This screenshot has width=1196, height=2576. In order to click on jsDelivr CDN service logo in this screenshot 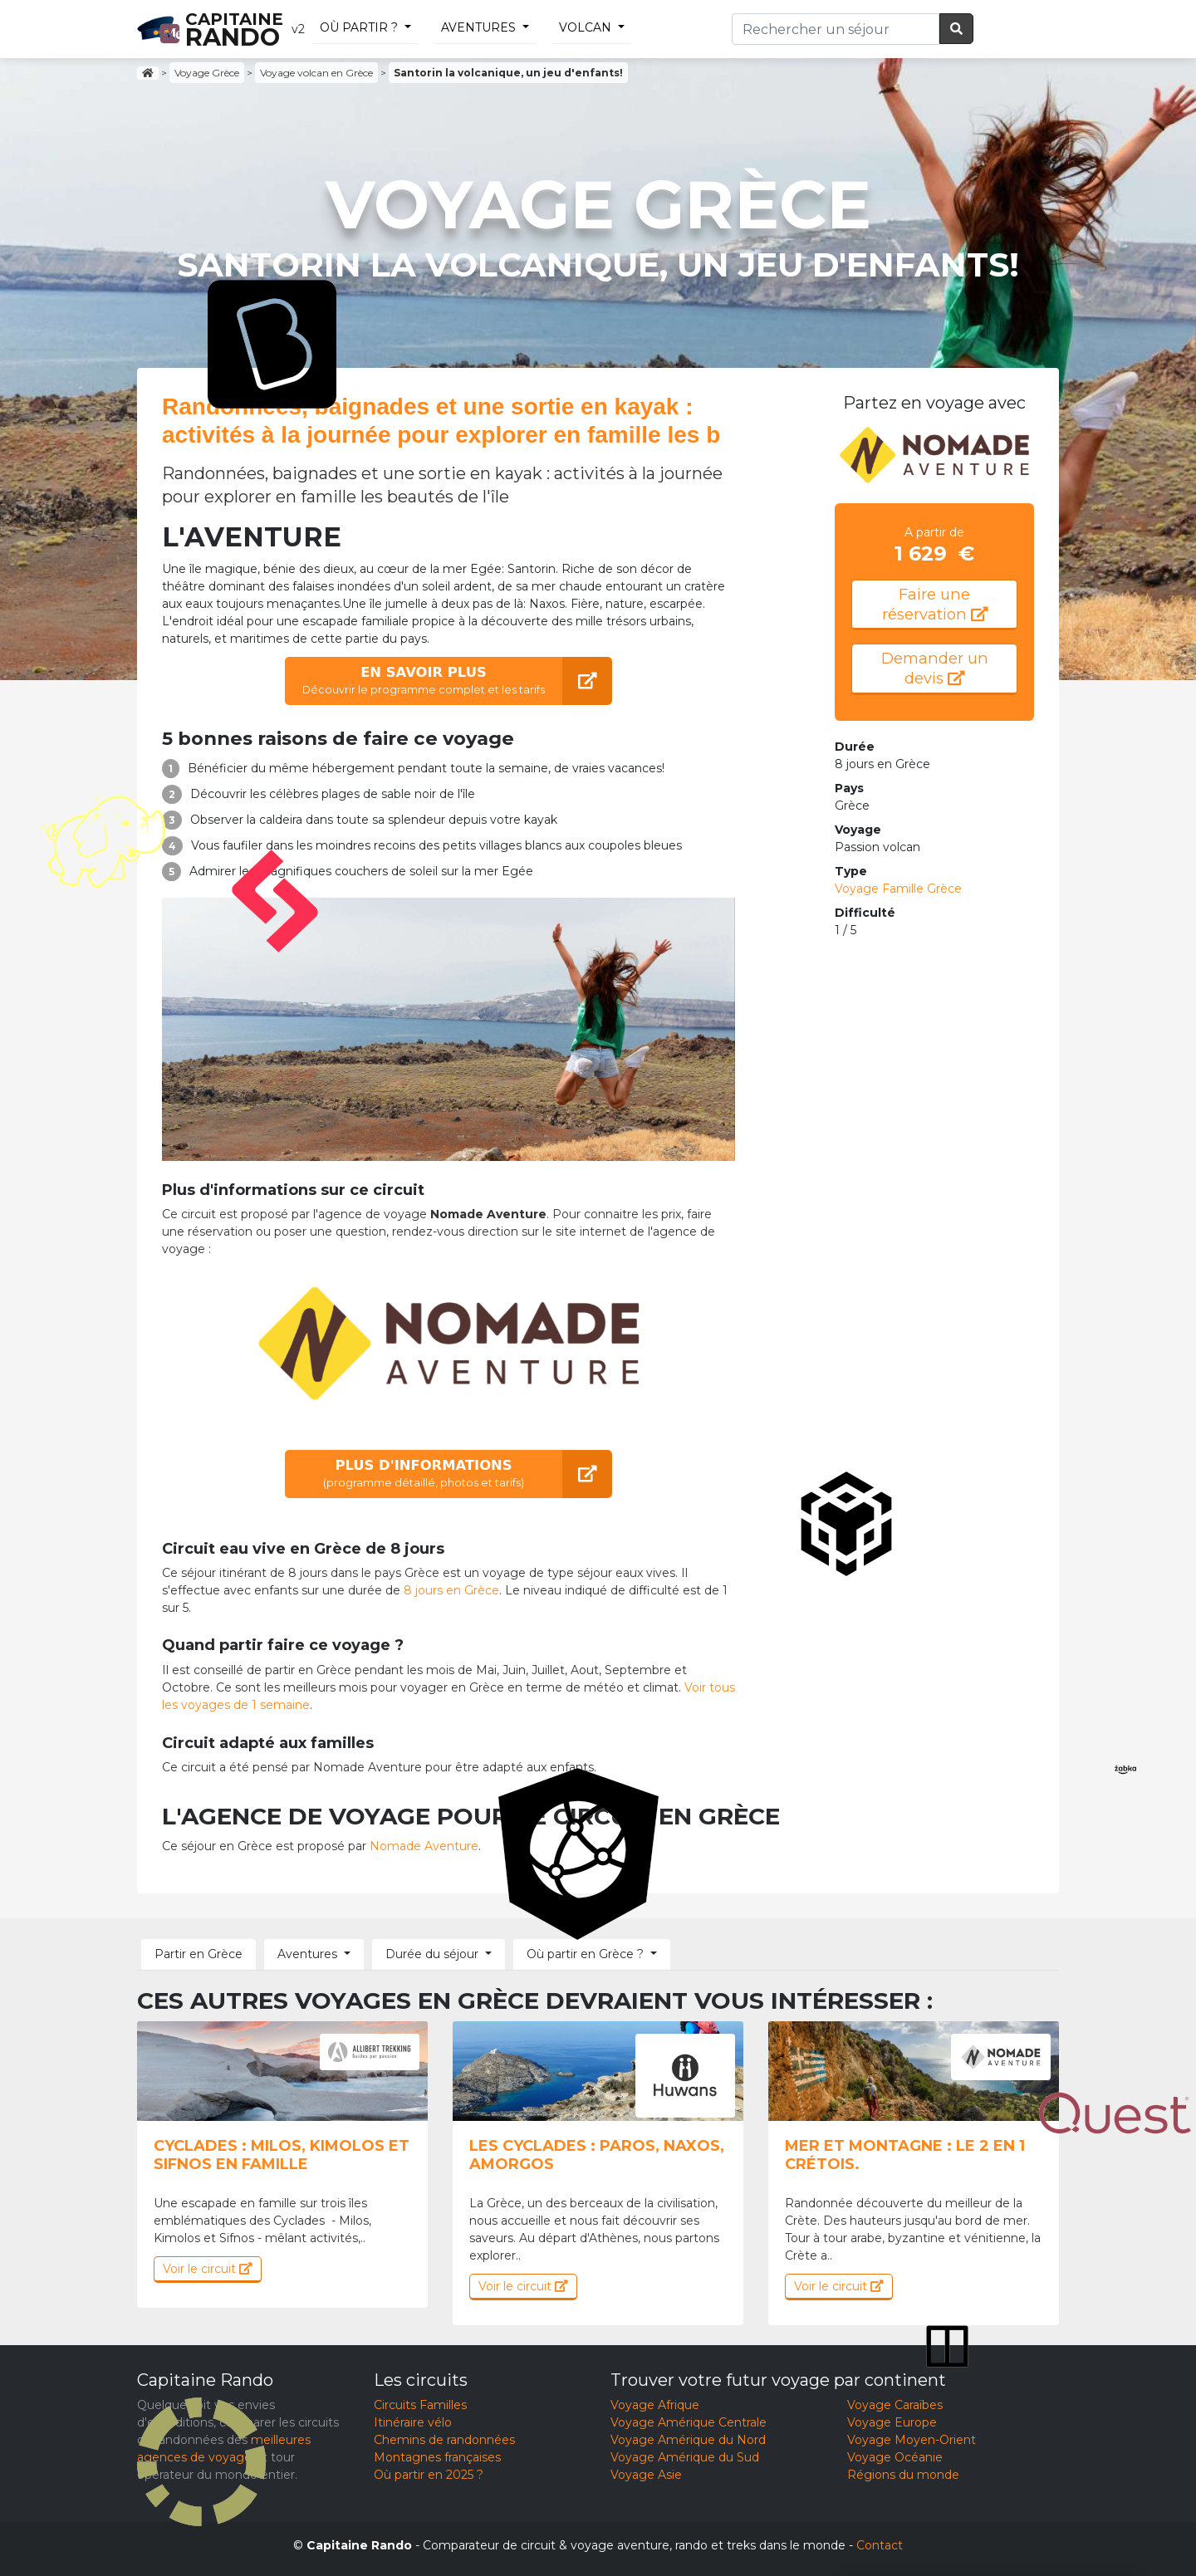, I will do `click(578, 1854)`.